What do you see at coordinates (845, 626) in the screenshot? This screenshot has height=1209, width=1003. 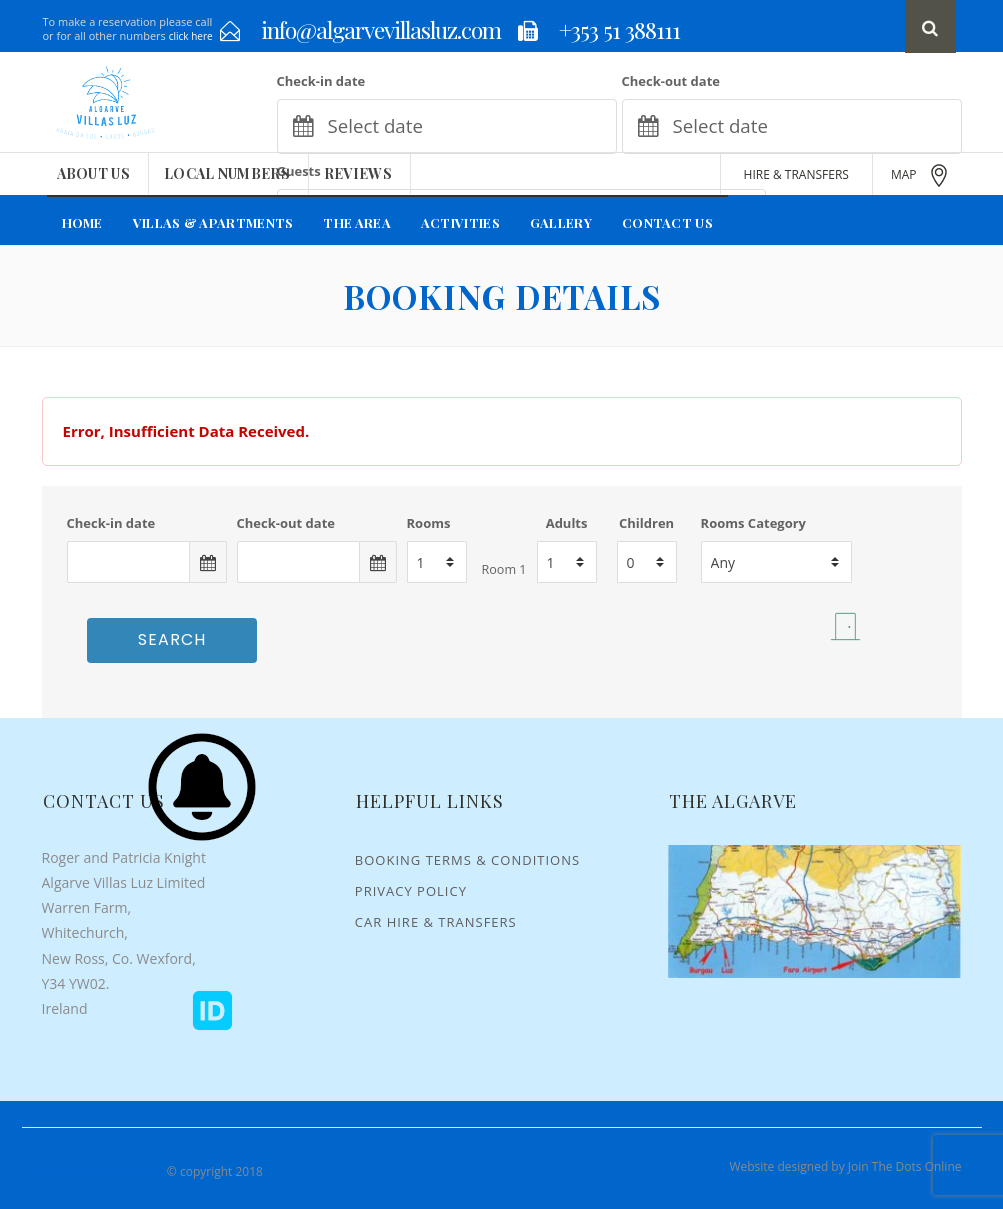 I see `log out or exit the application` at bounding box center [845, 626].